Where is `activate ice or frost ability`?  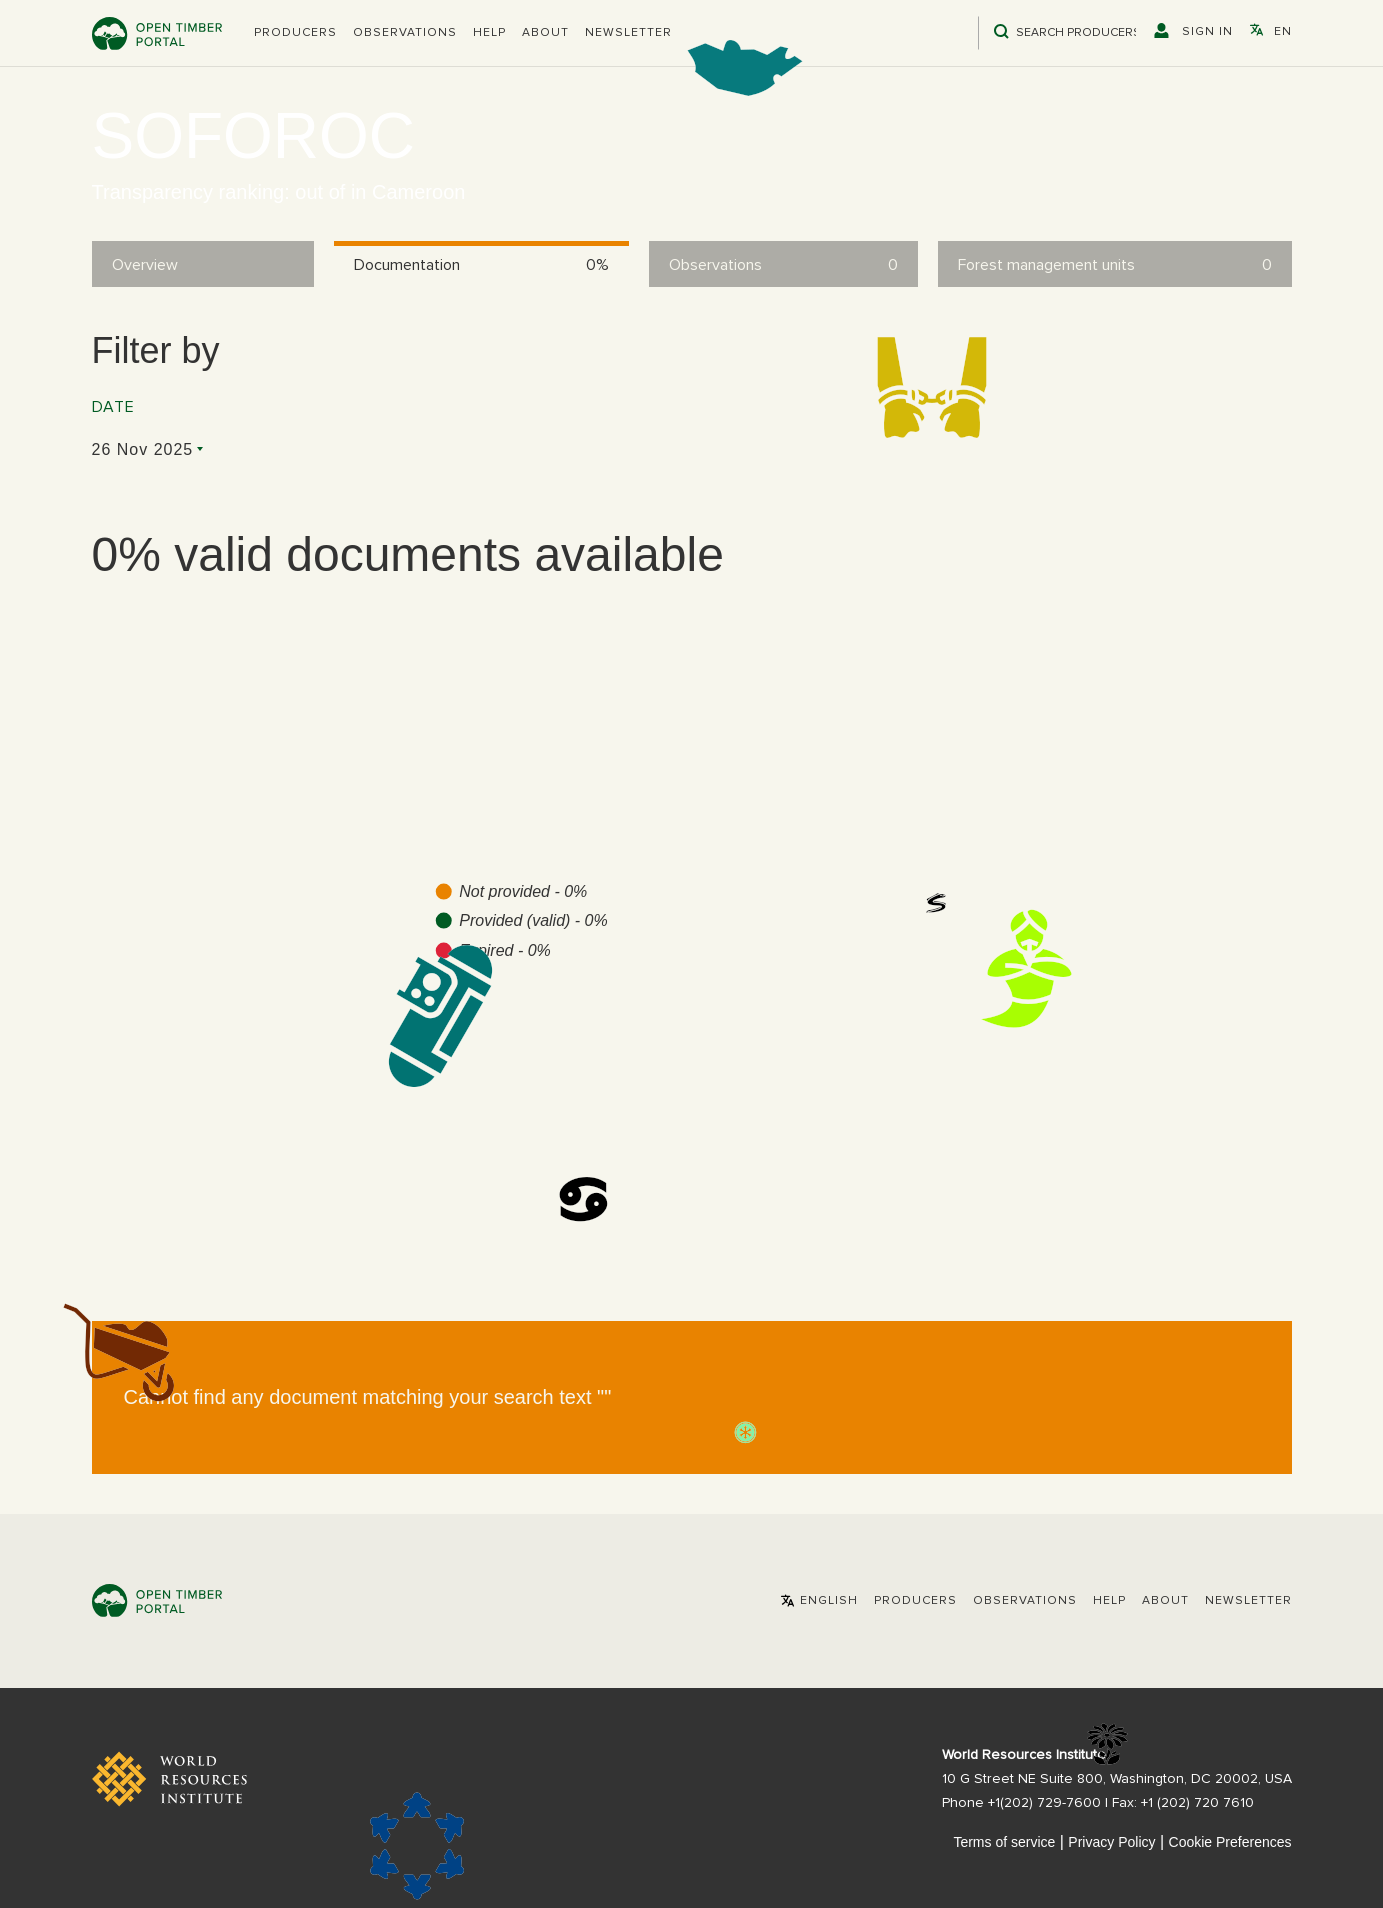 activate ice or frost ability is located at coordinates (745, 1432).